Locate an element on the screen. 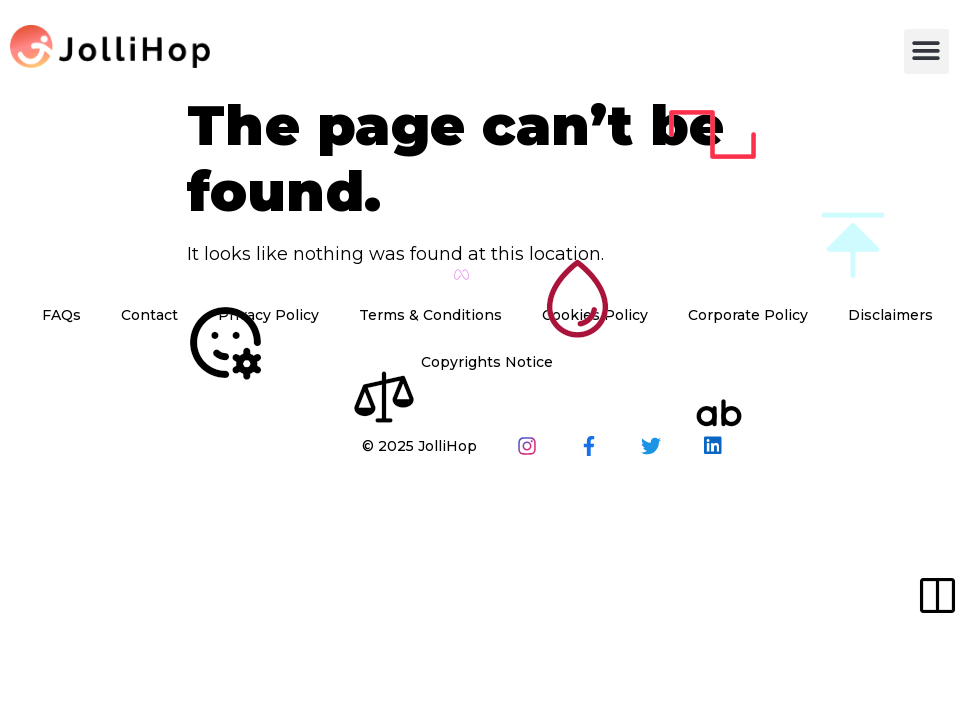  Meta company logo is located at coordinates (461, 274).